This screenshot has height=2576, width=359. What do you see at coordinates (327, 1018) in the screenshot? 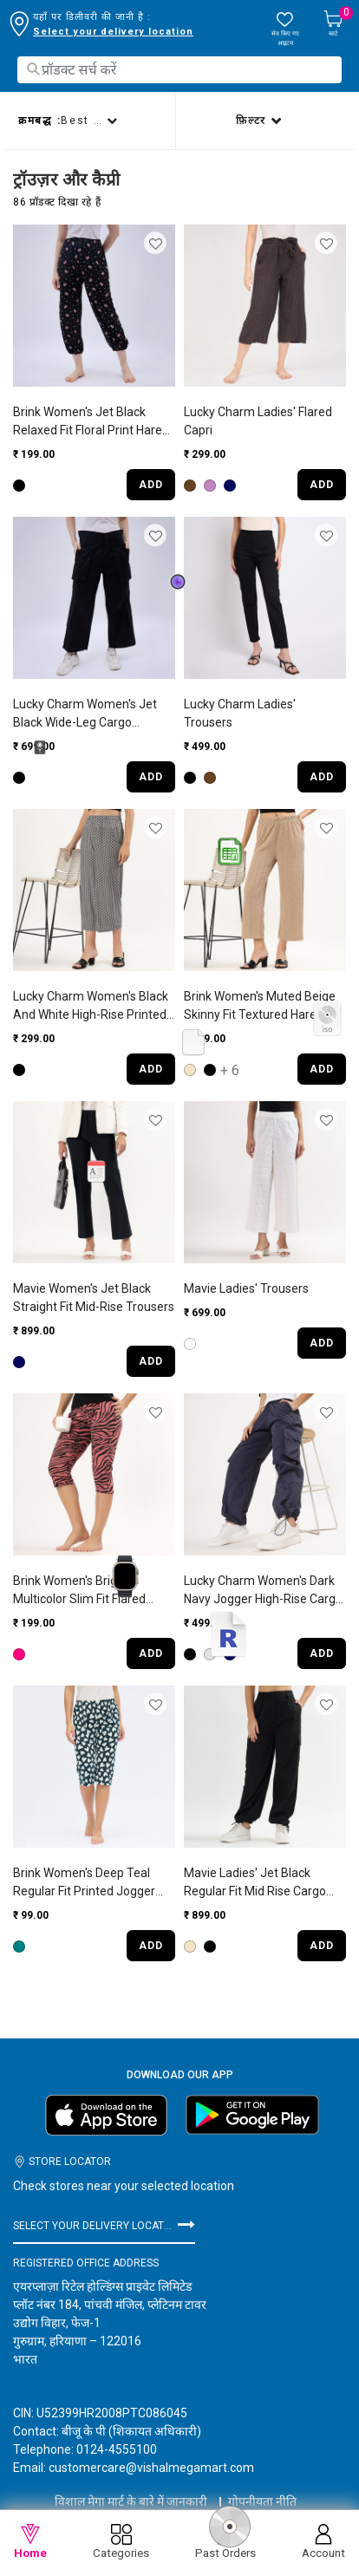
I see `a CD/DVD disc image file (ISO format)` at bounding box center [327, 1018].